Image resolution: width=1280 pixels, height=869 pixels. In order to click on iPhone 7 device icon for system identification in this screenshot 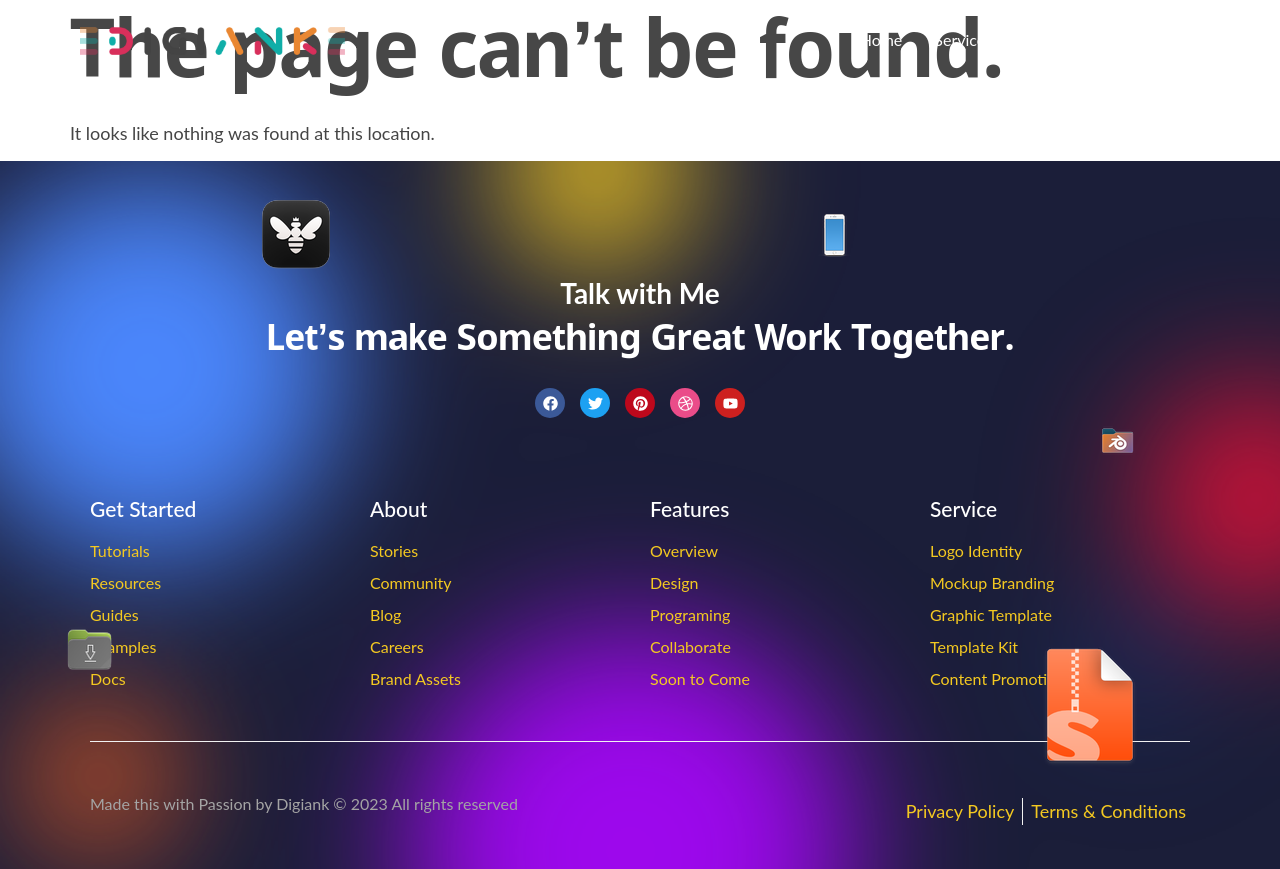, I will do `click(834, 235)`.